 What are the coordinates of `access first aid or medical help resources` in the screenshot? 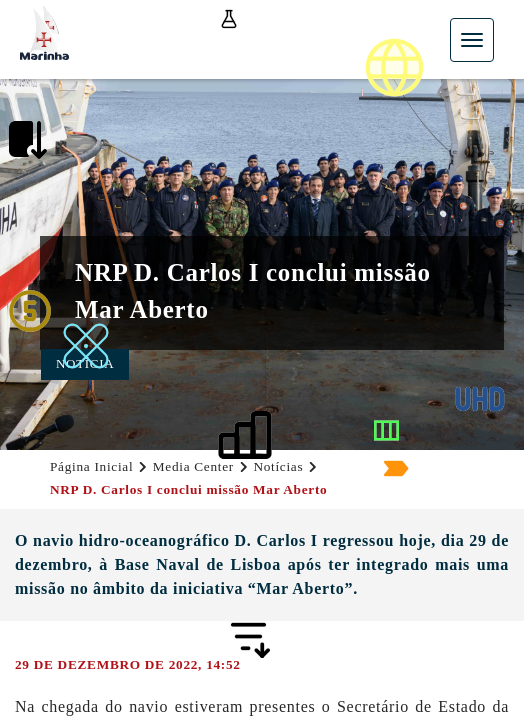 It's located at (86, 346).